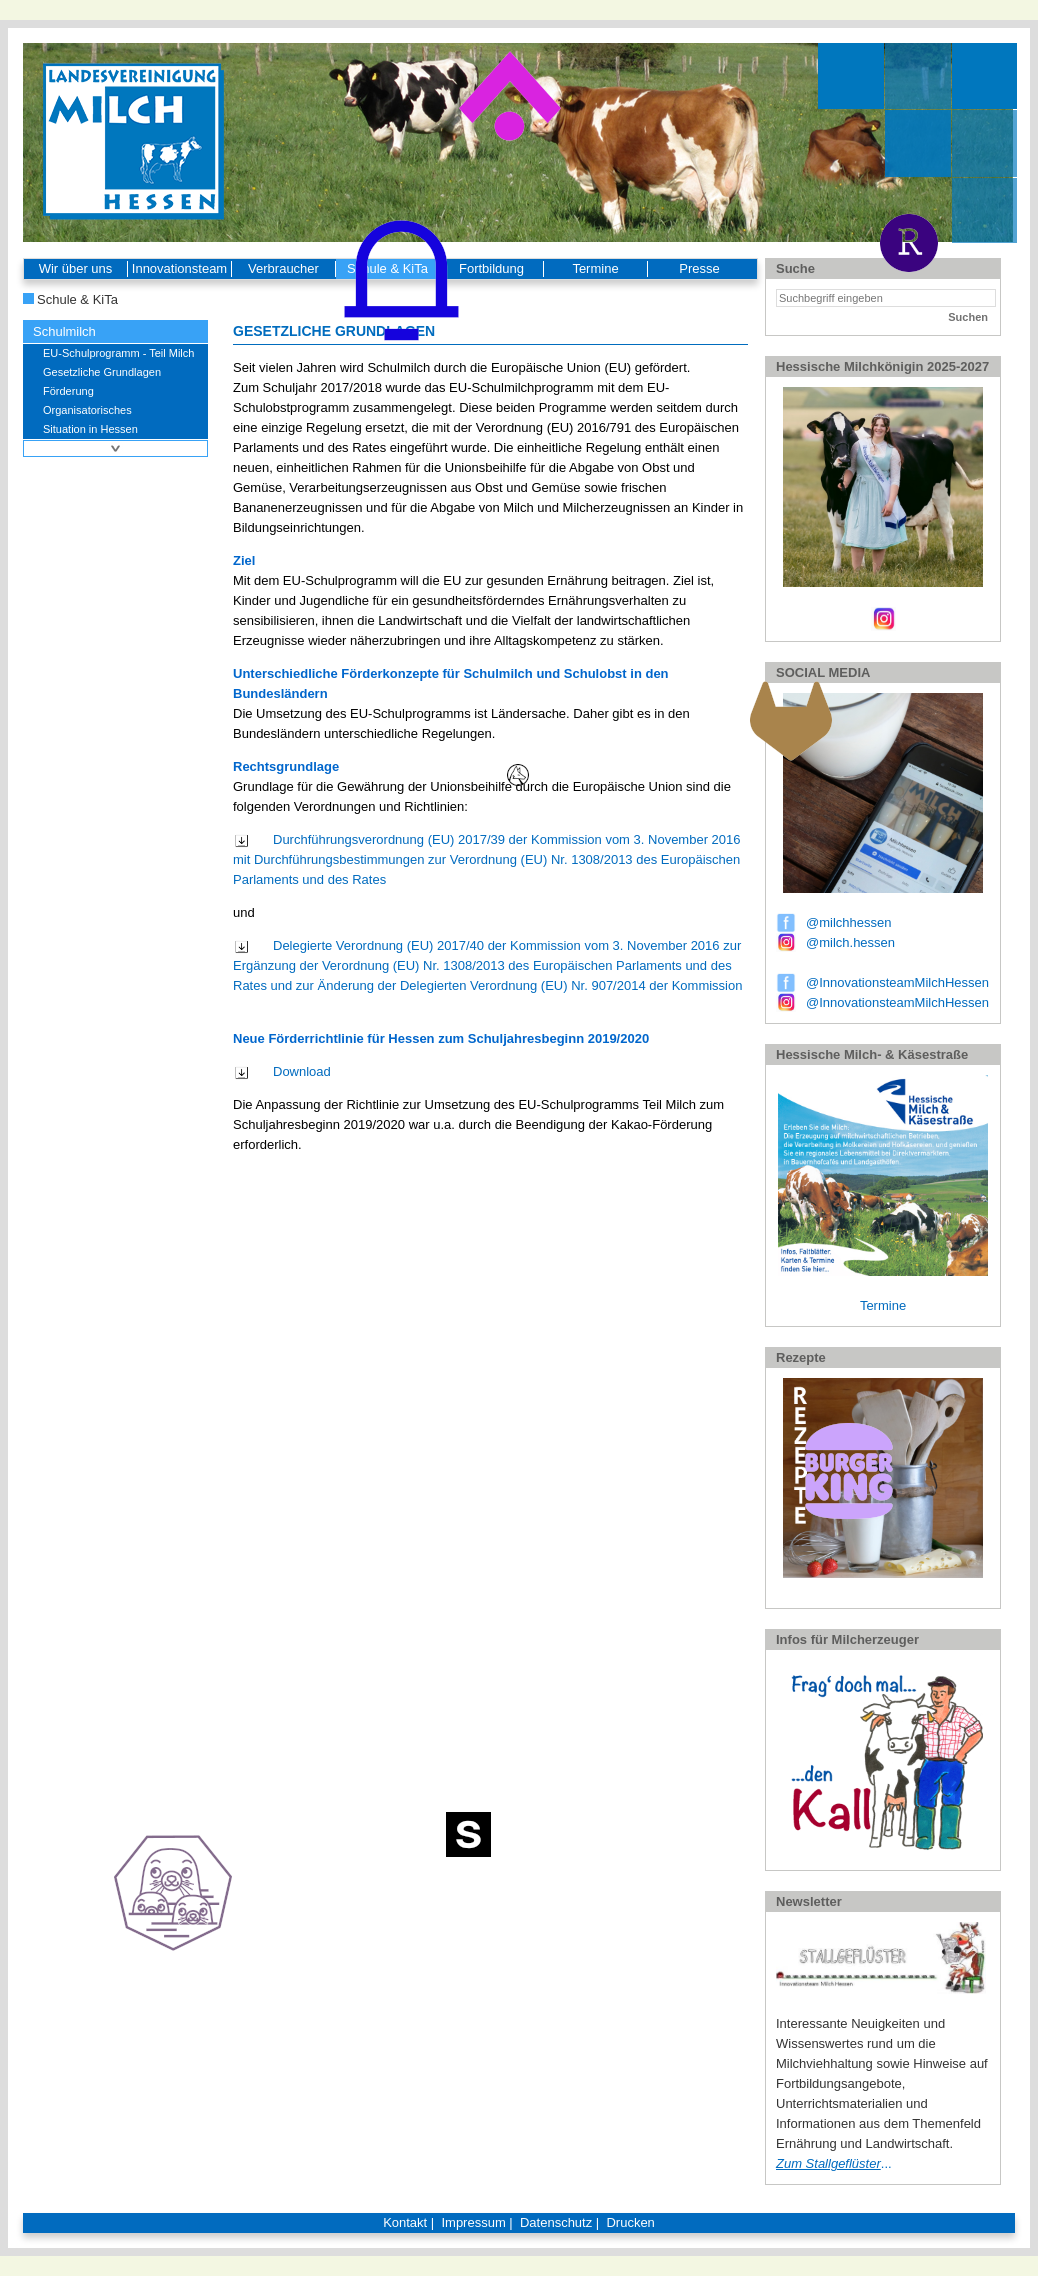  What do you see at coordinates (401, 277) in the screenshot?
I see `notification or alert indicator` at bounding box center [401, 277].